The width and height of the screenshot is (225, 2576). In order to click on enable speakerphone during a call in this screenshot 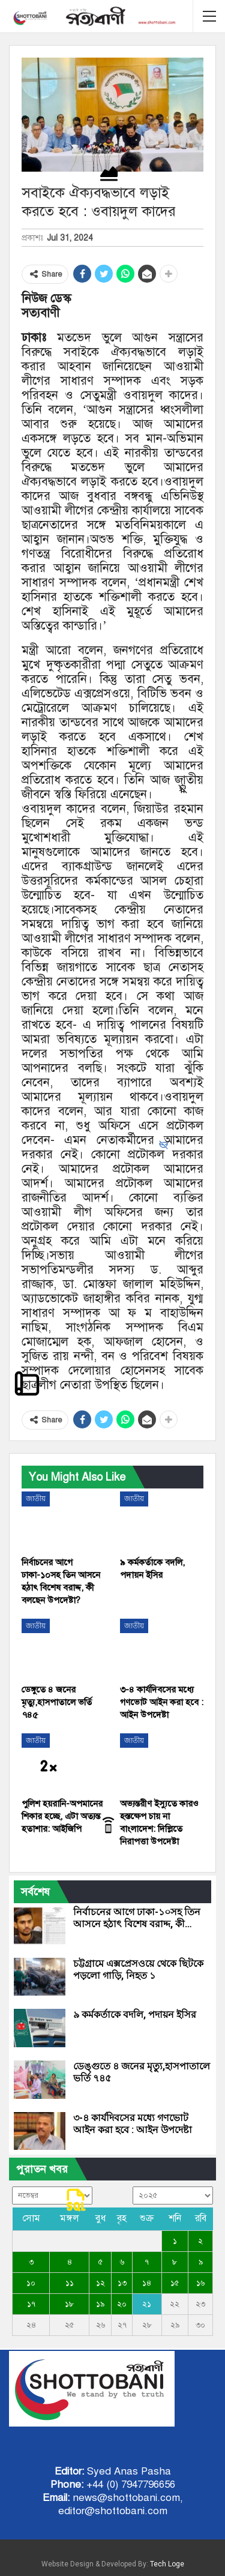, I will do `click(108, 1825)`.